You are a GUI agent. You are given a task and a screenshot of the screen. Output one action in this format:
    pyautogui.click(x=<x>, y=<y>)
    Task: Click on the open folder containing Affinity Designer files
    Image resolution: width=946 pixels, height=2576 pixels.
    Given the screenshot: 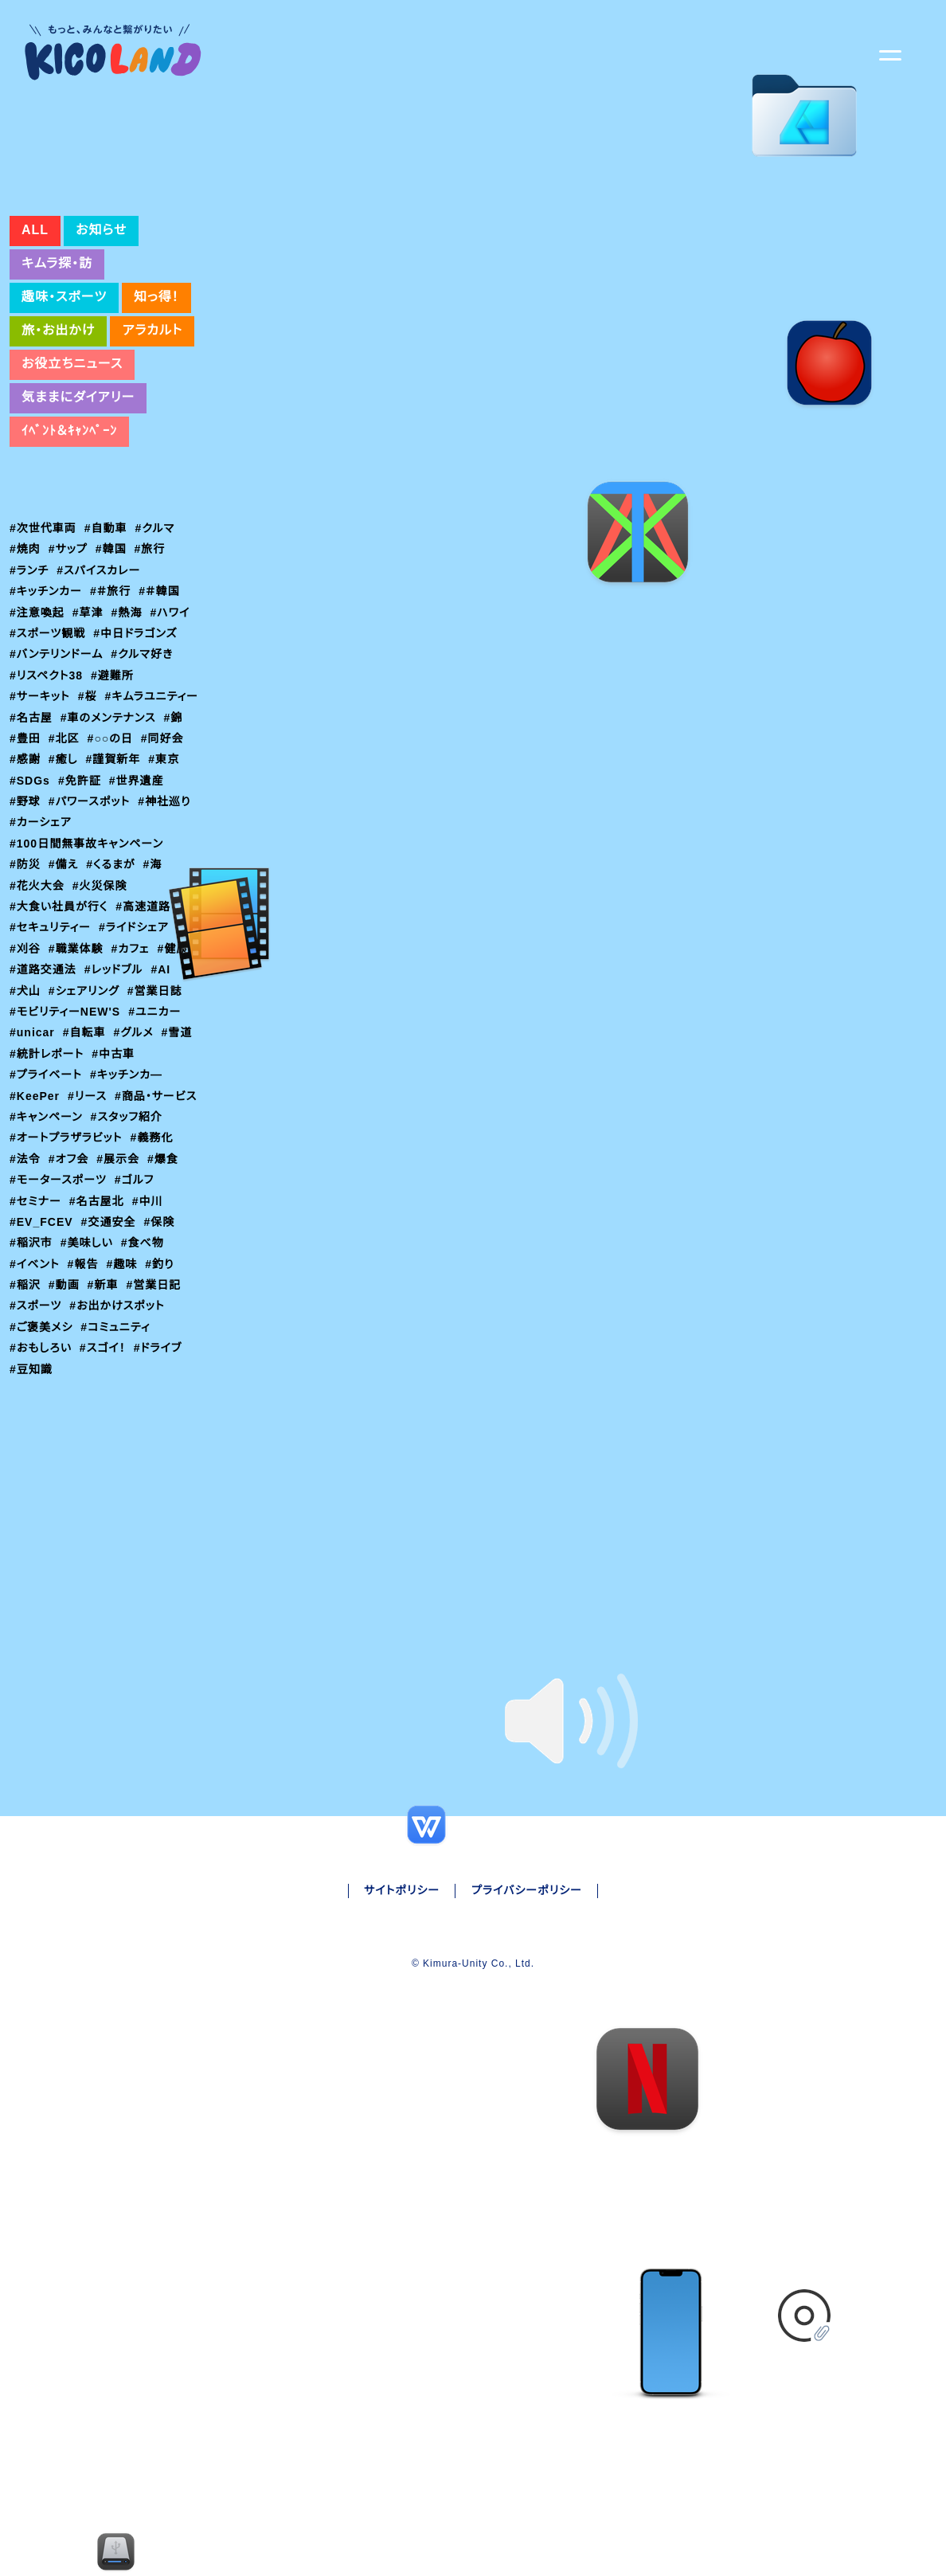 What is the action you would take?
    pyautogui.click(x=803, y=118)
    